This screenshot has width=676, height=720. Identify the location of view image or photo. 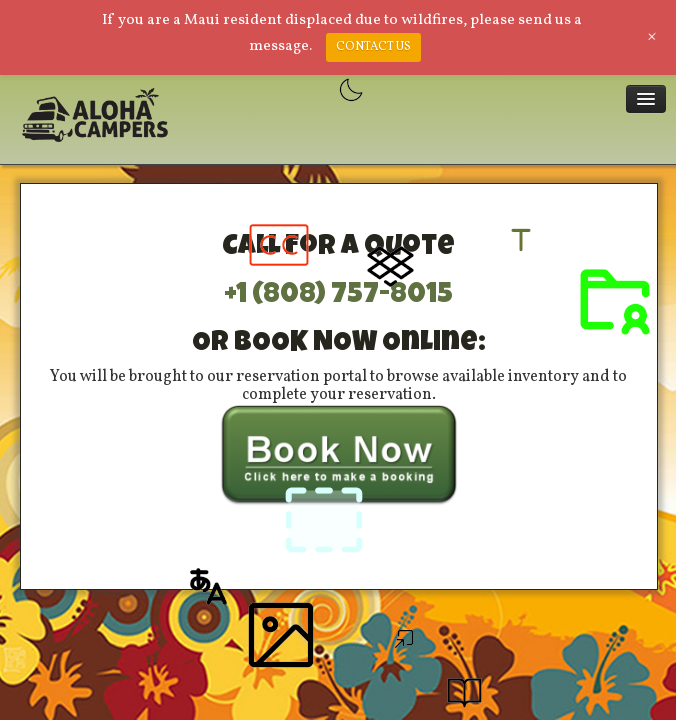
(281, 635).